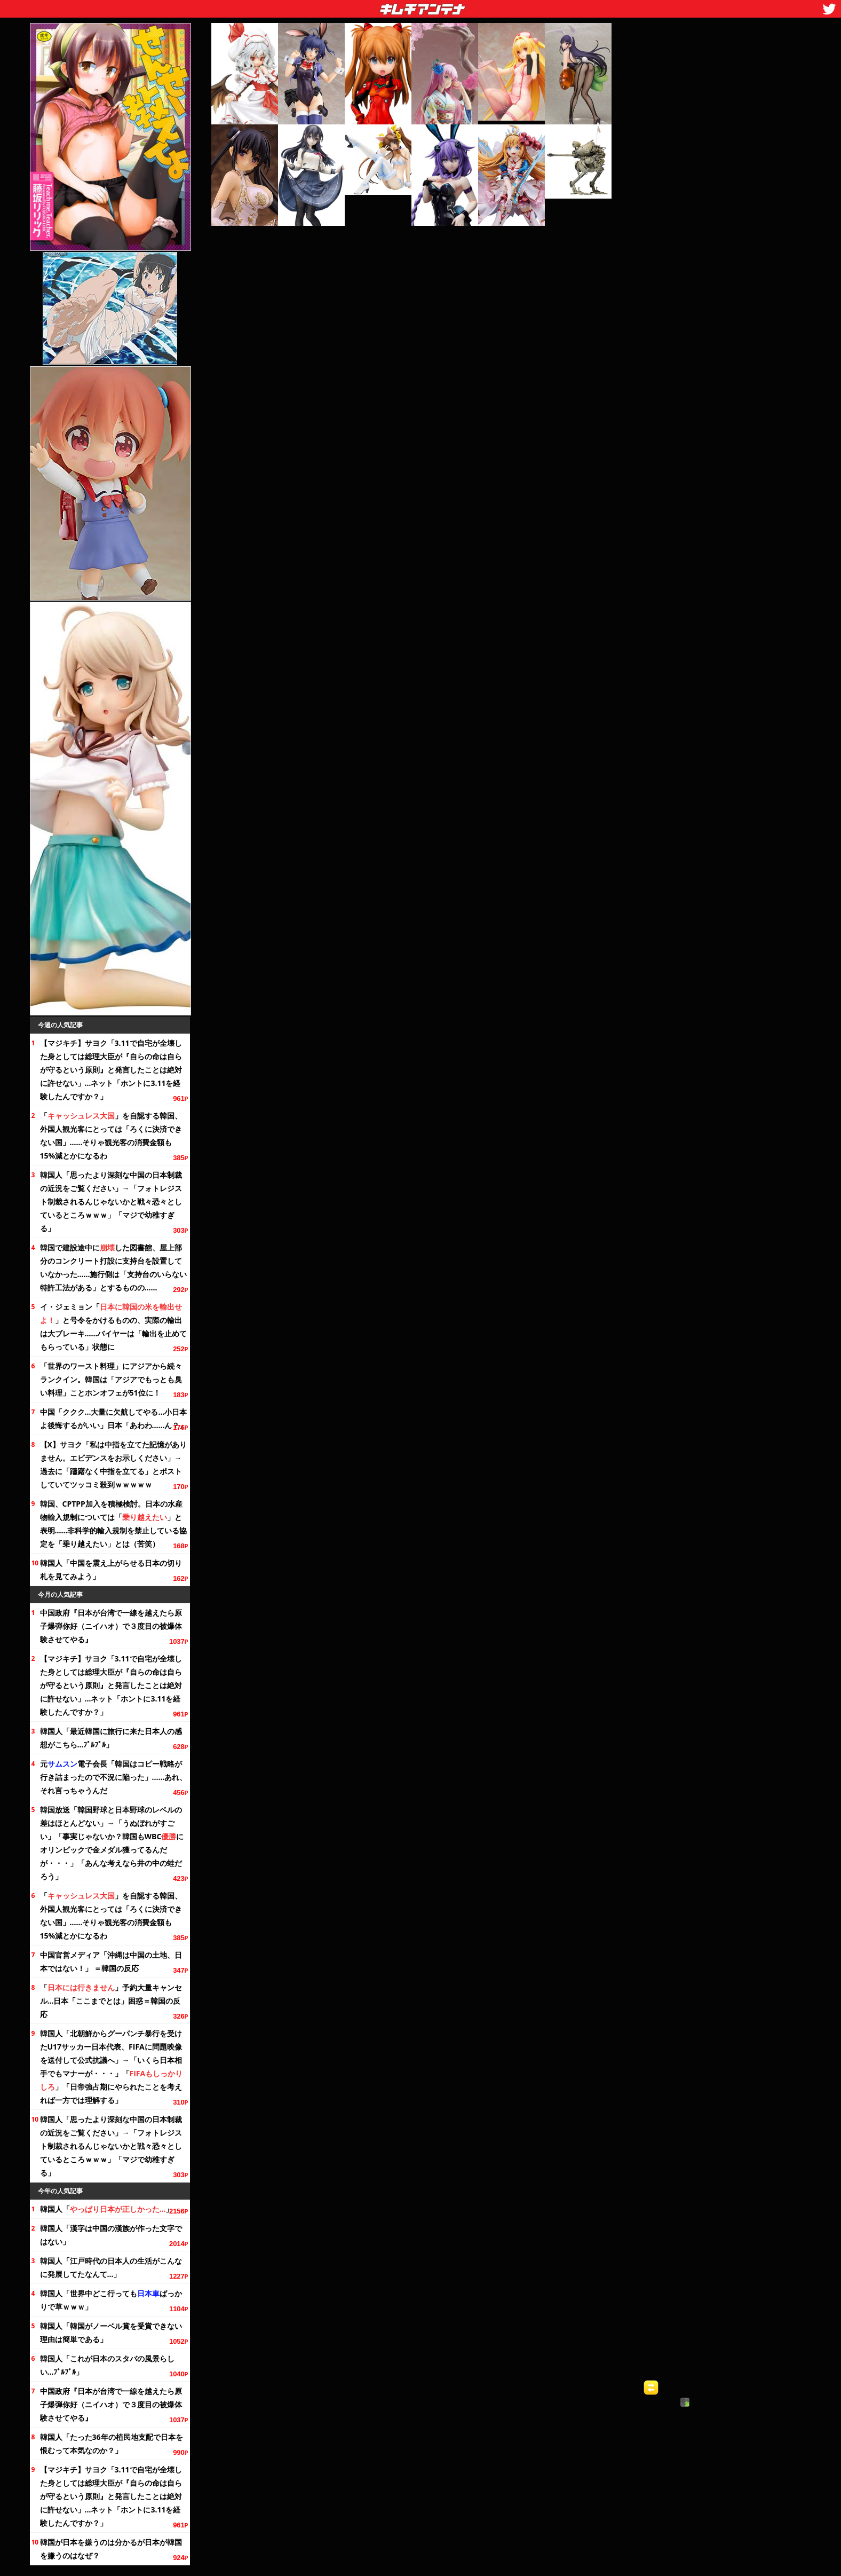 This screenshot has height=2576, width=841. I want to click on open extension manager app, so click(685, 2402).